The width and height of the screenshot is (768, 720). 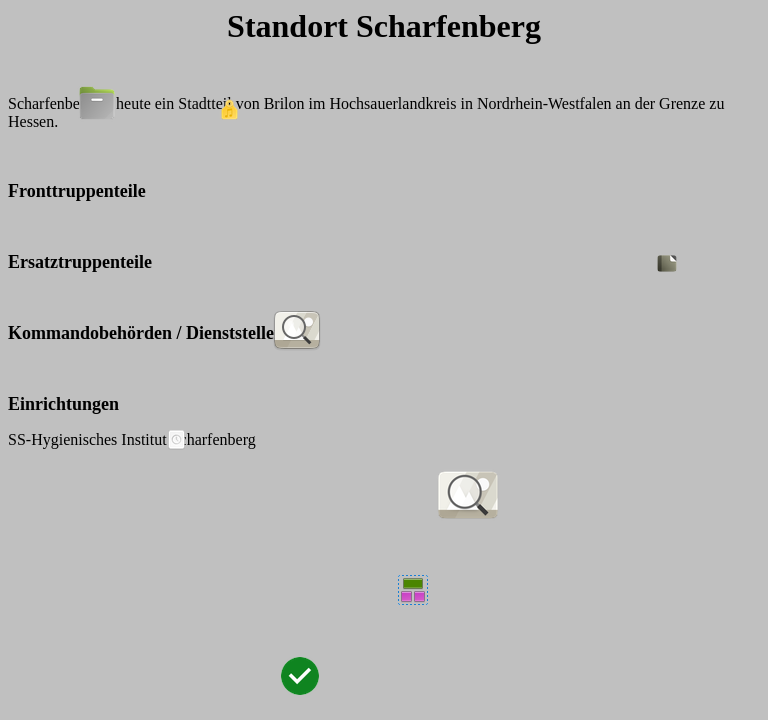 What do you see at coordinates (300, 676) in the screenshot?
I see `confirm or accept an action` at bounding box center [300, 676].